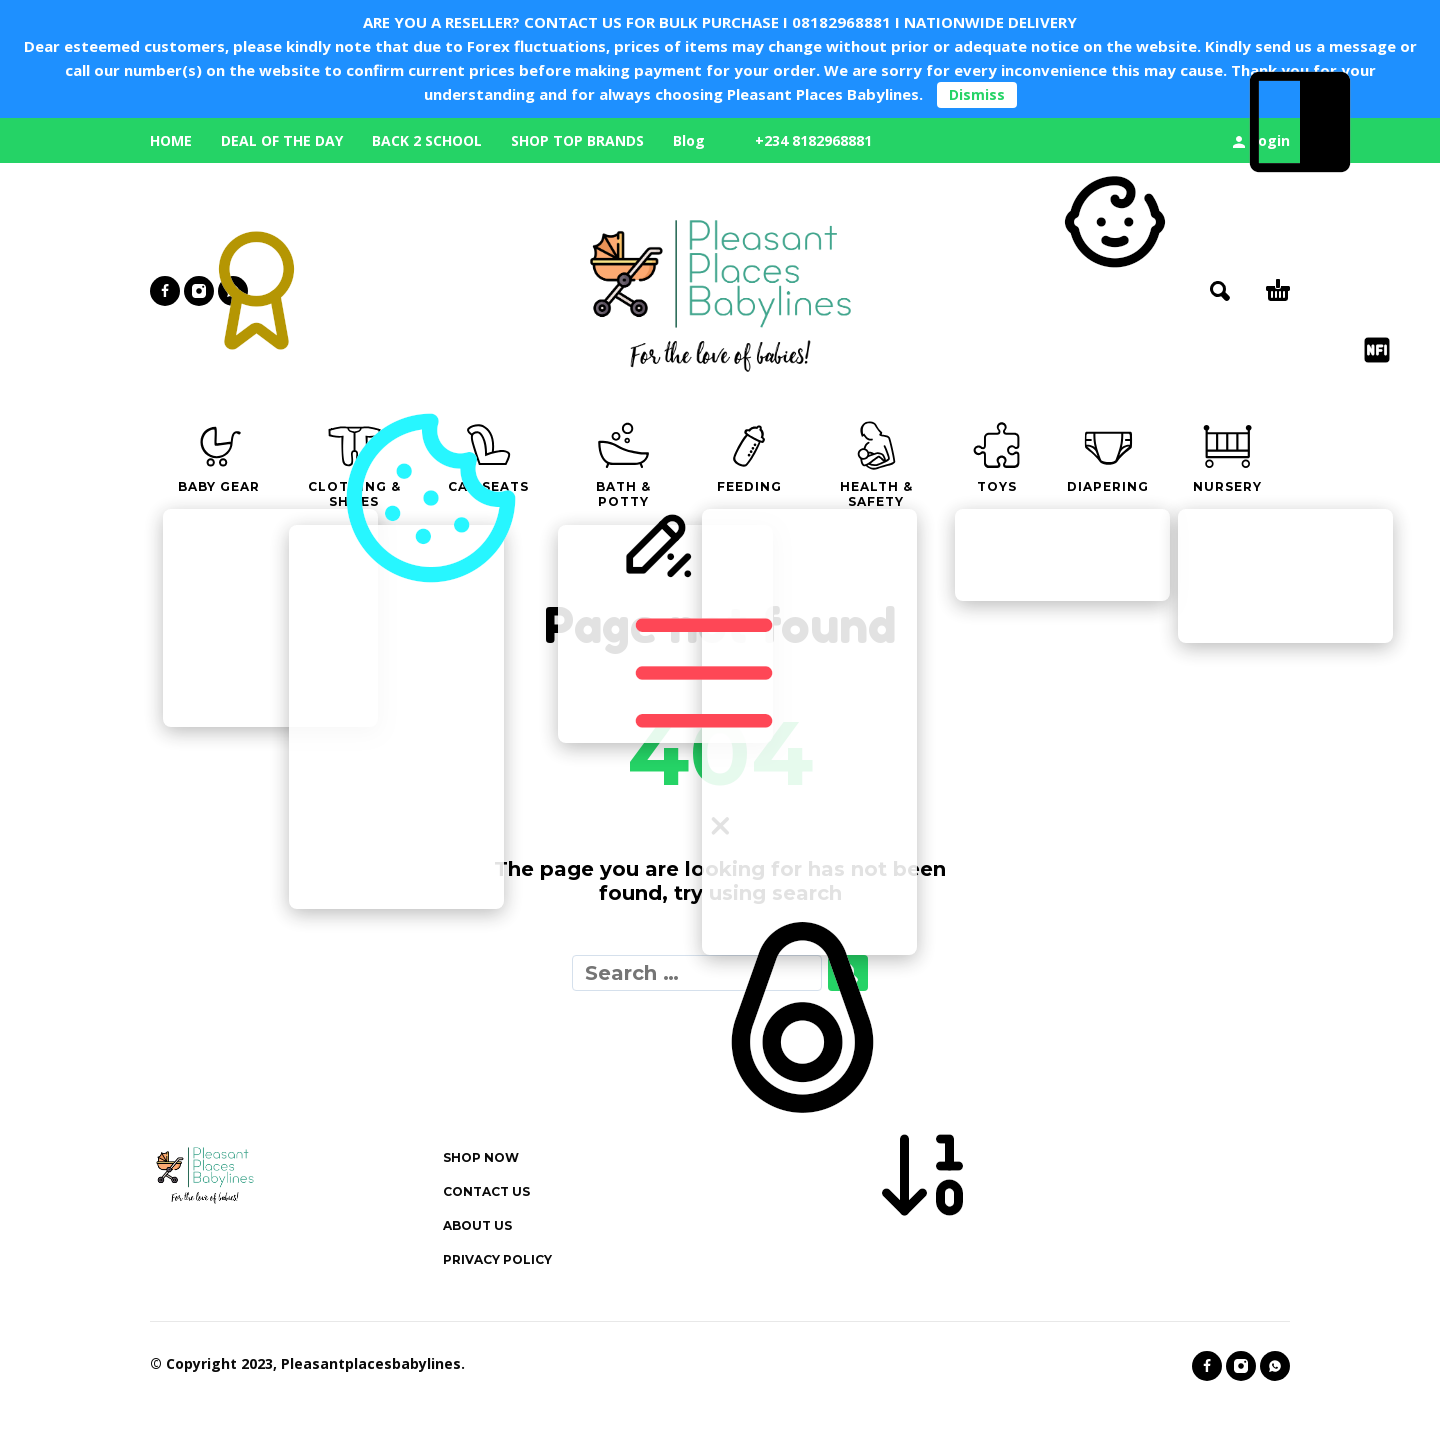  Describe the element at coordinates (657, 543) in the screenshot. I see `edit or apply a discount code` at that location.